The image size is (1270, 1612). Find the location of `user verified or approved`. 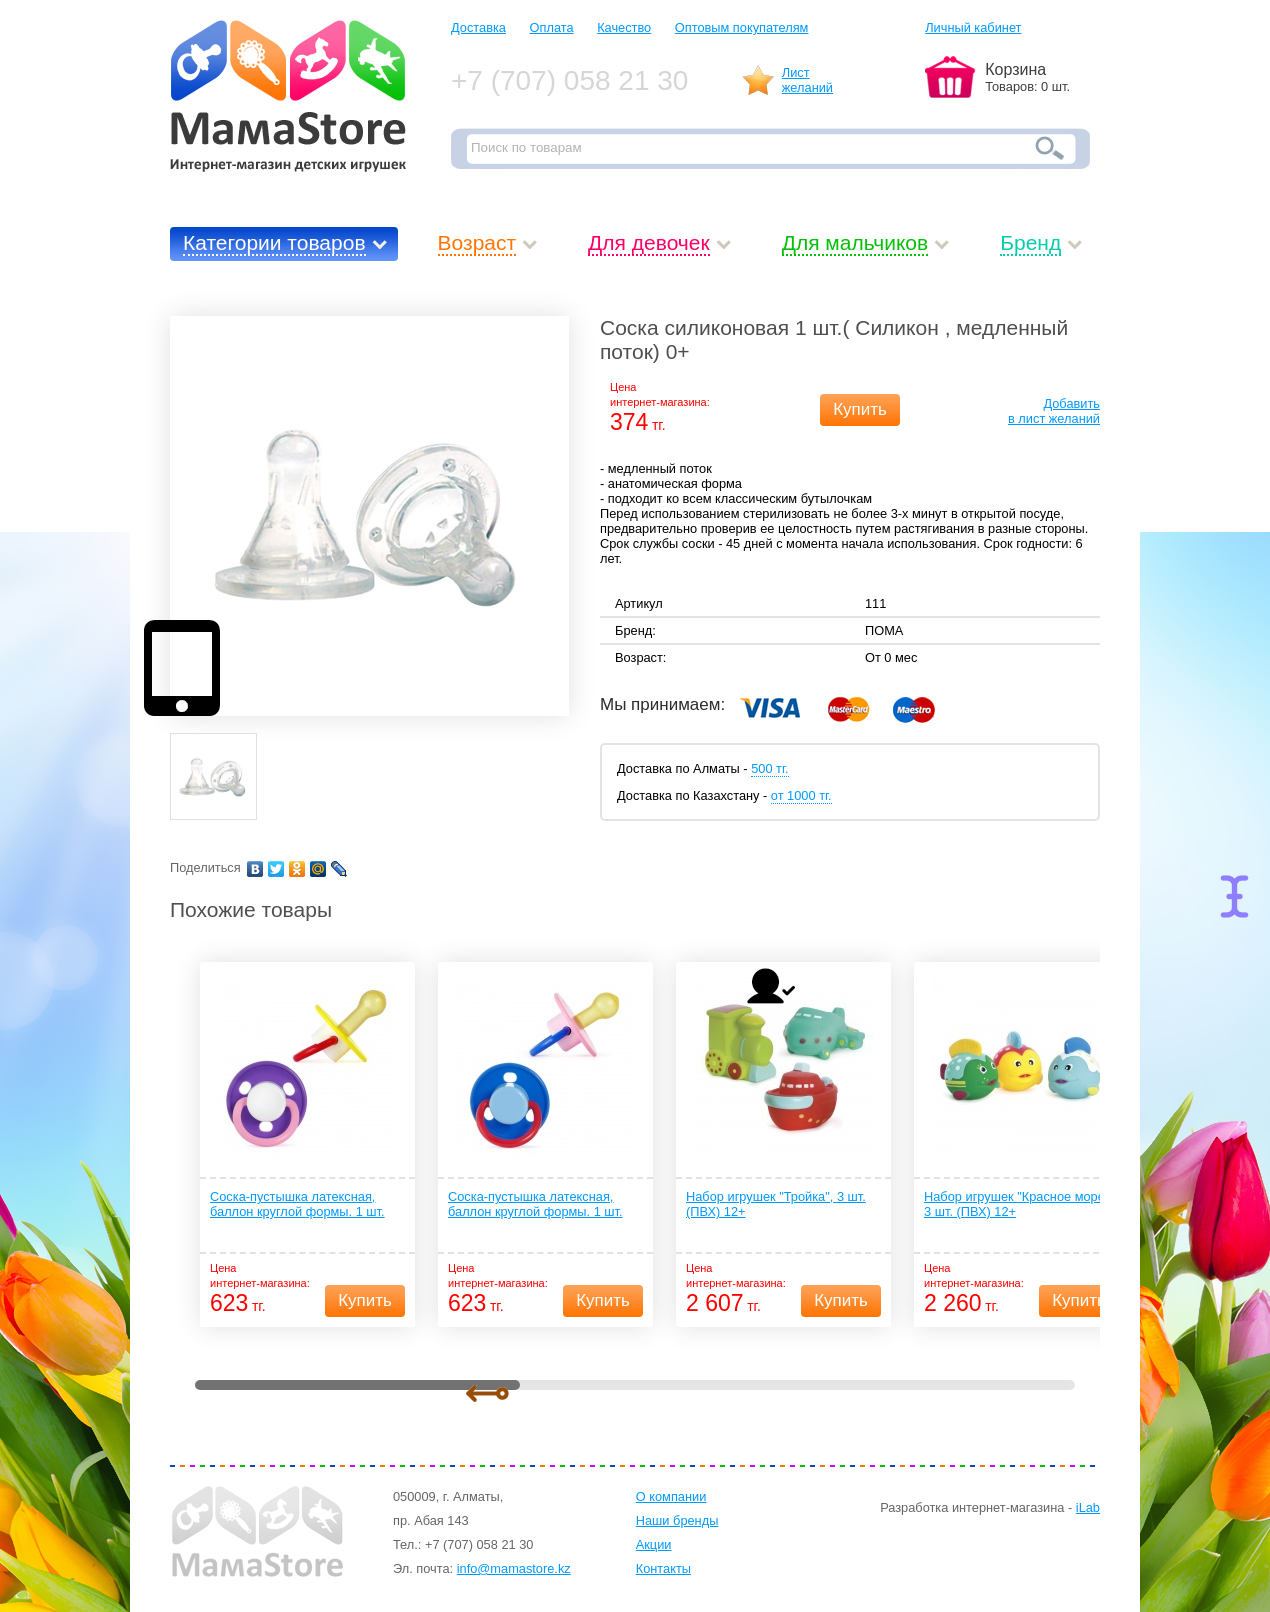

user verified or approved is located at coordinates (769, 987).